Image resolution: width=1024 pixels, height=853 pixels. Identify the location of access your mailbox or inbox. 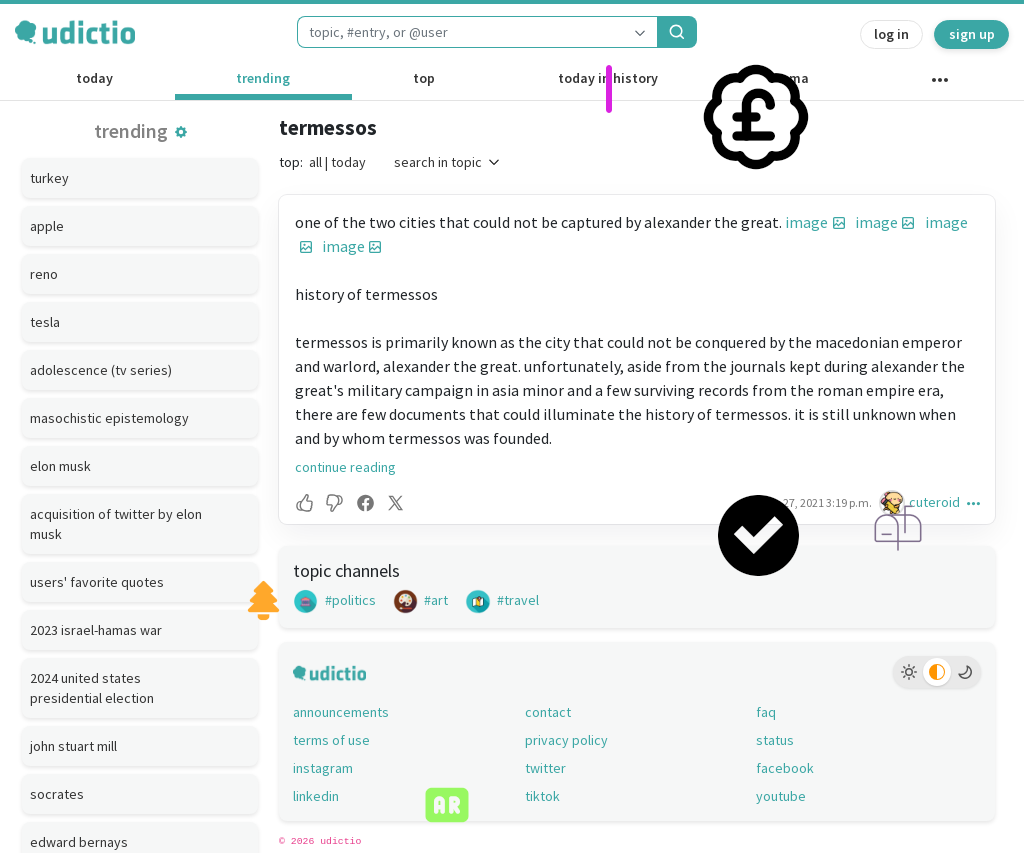
(898, 529).